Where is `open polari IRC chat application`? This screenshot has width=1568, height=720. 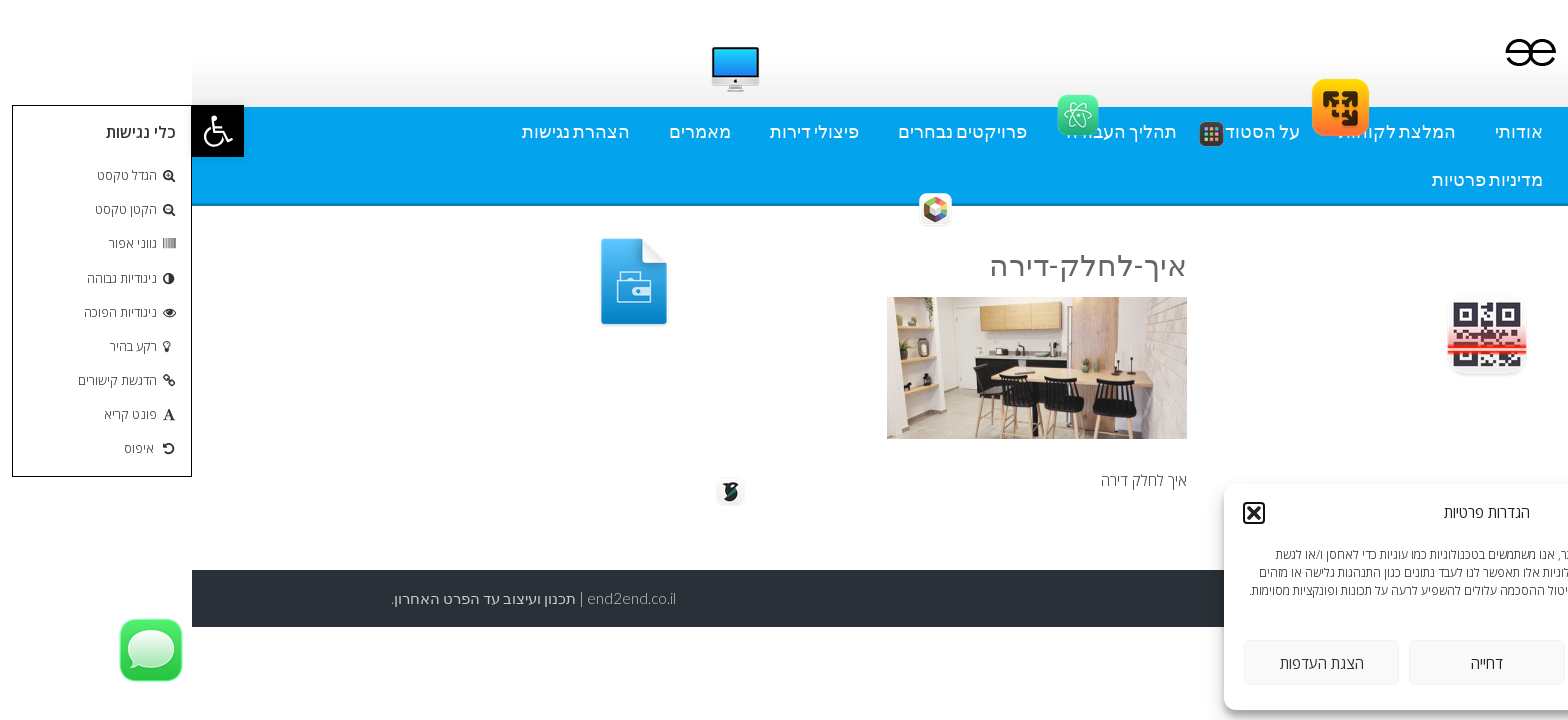
open polari IRC chat application is located at coordinates (151, 650).